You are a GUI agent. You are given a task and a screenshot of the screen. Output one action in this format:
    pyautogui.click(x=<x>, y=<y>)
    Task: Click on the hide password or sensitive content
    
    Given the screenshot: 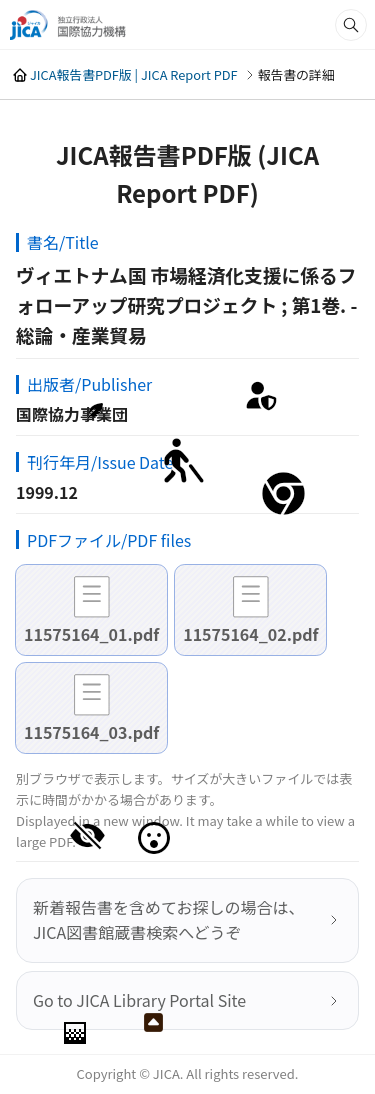 What is the action you would take?
    pyautogui.click(x=87, y=835)
    